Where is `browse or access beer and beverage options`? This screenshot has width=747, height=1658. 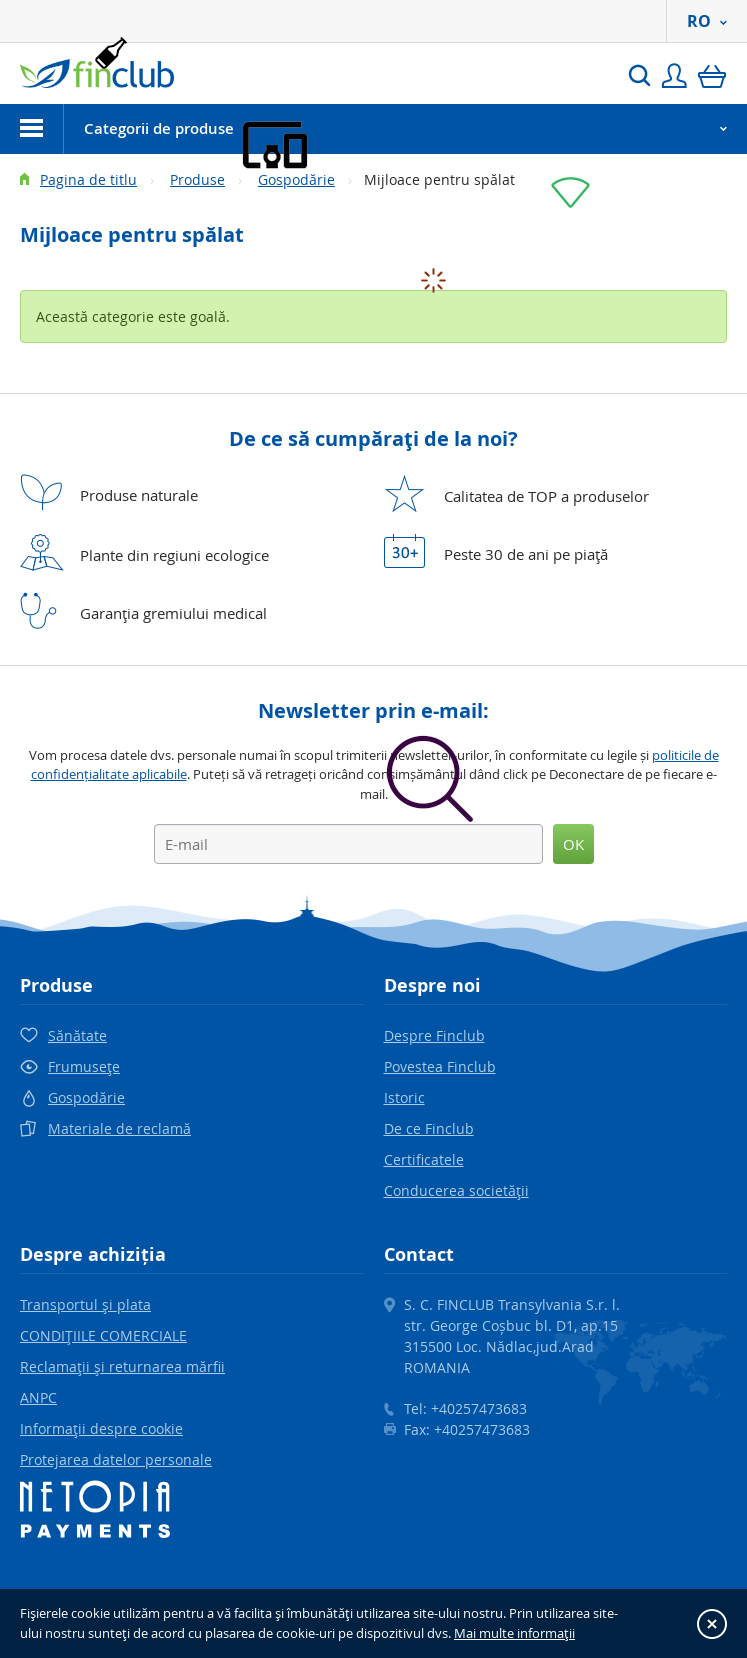 browse or access beer and beverage options is located at coordinates (110, 53).